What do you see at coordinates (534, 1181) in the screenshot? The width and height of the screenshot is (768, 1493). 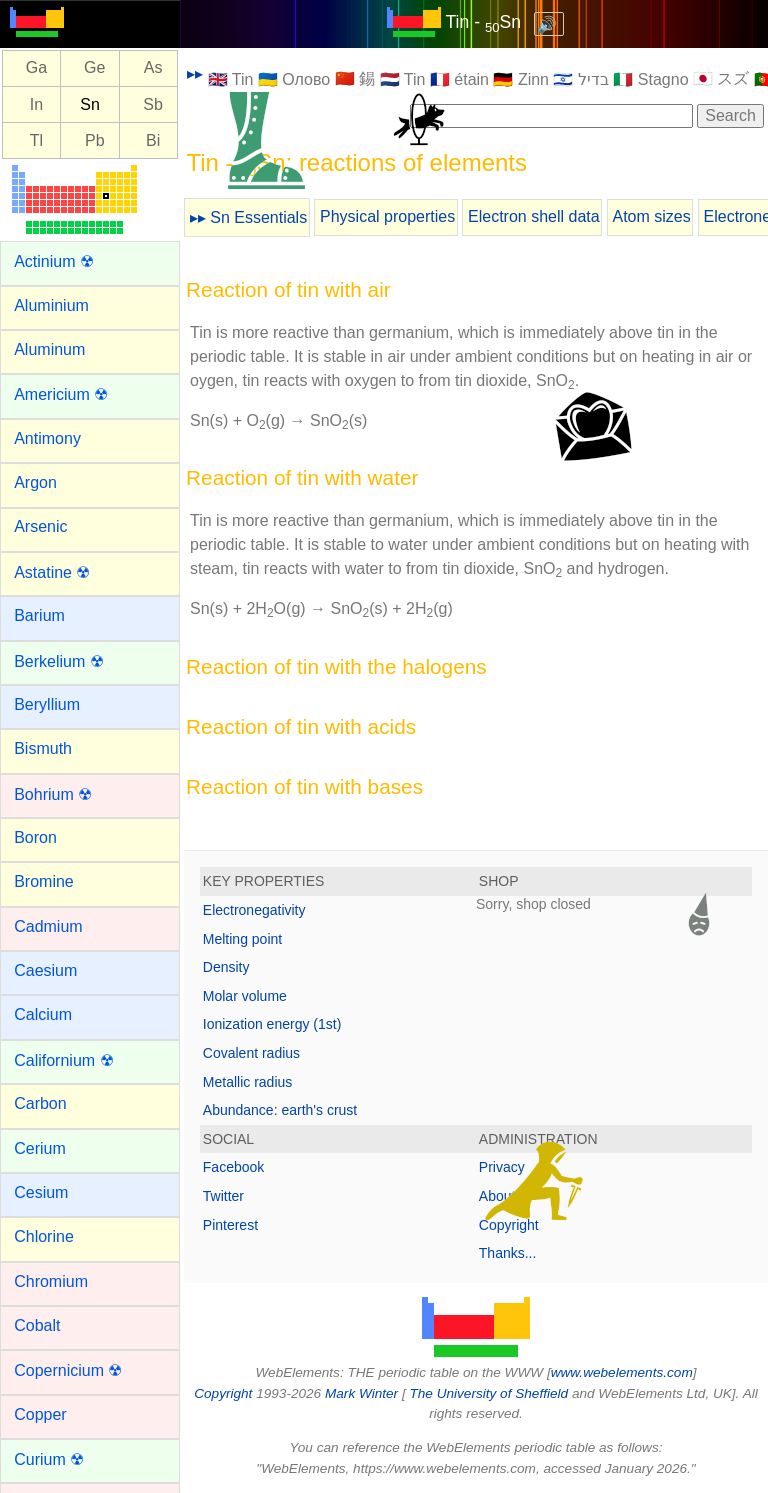 I see `select assassin or rogue character class` at bounding box center [534, 1181].